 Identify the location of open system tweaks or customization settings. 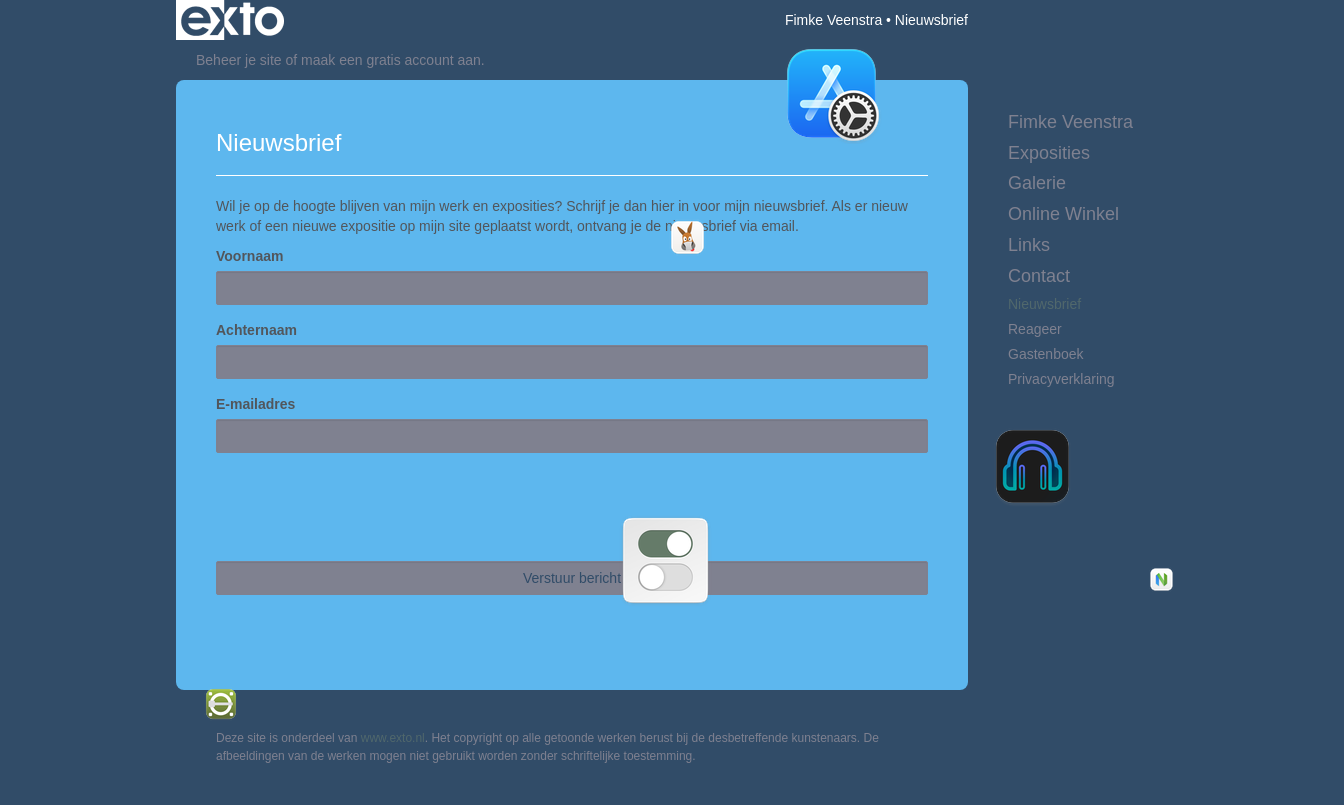
(665, 560).